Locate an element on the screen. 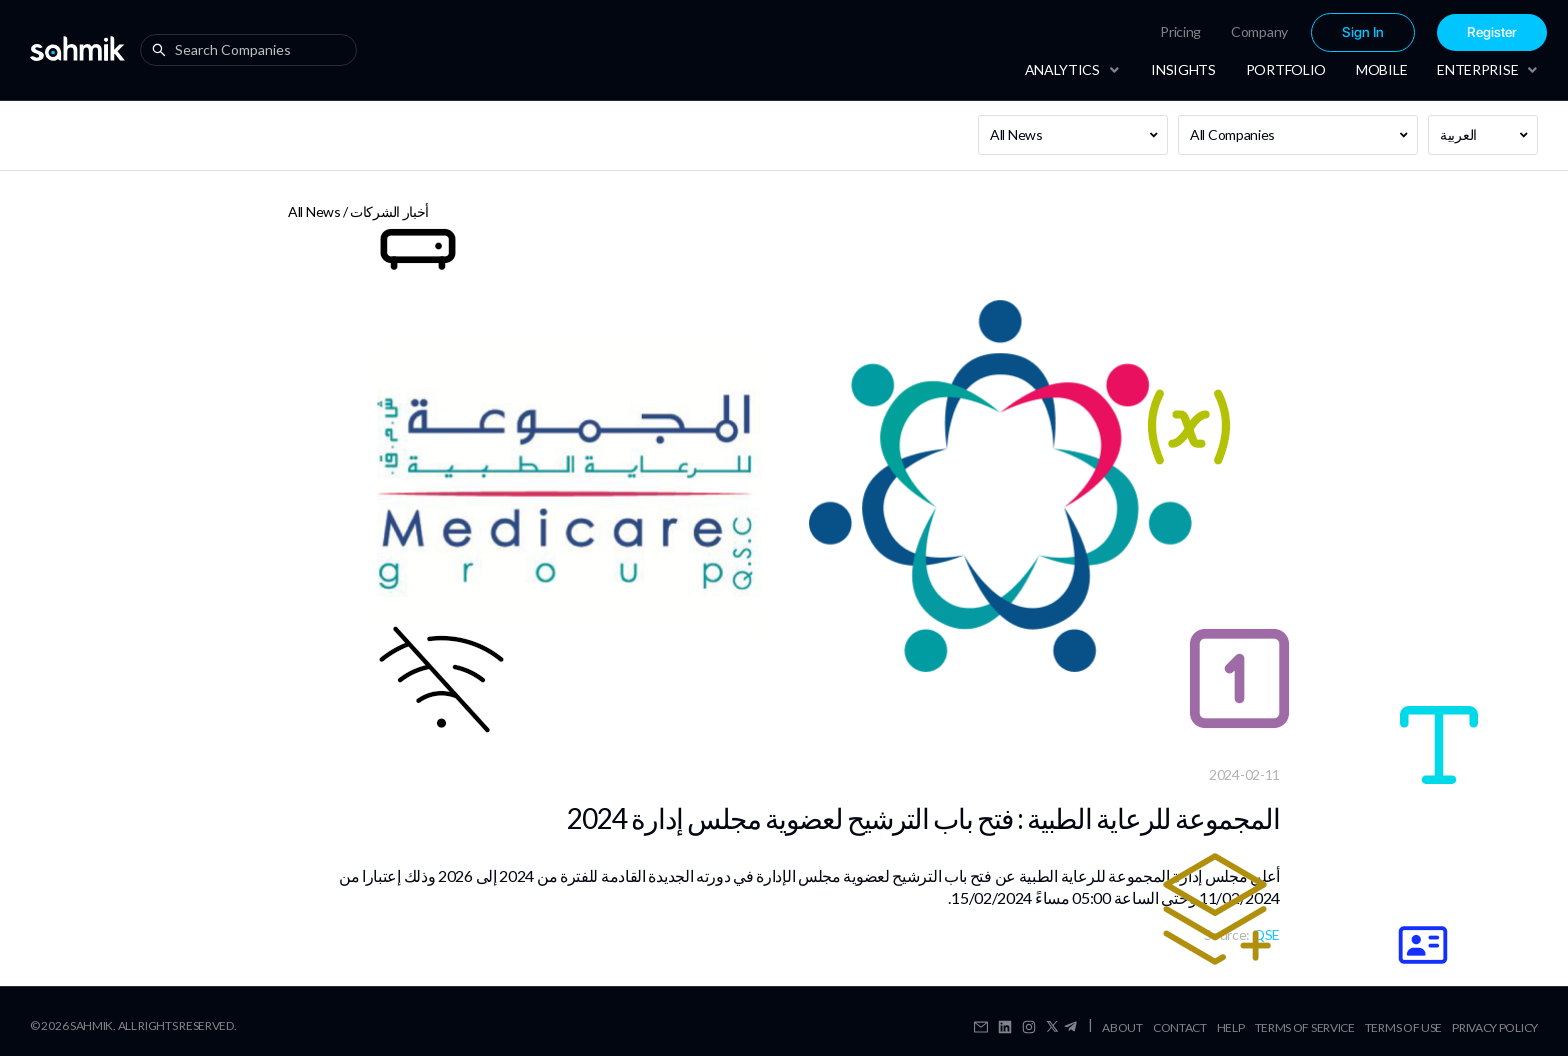 This screenshot has height=1056, width=1568. view contact information is located at coordinates (1423, 945).